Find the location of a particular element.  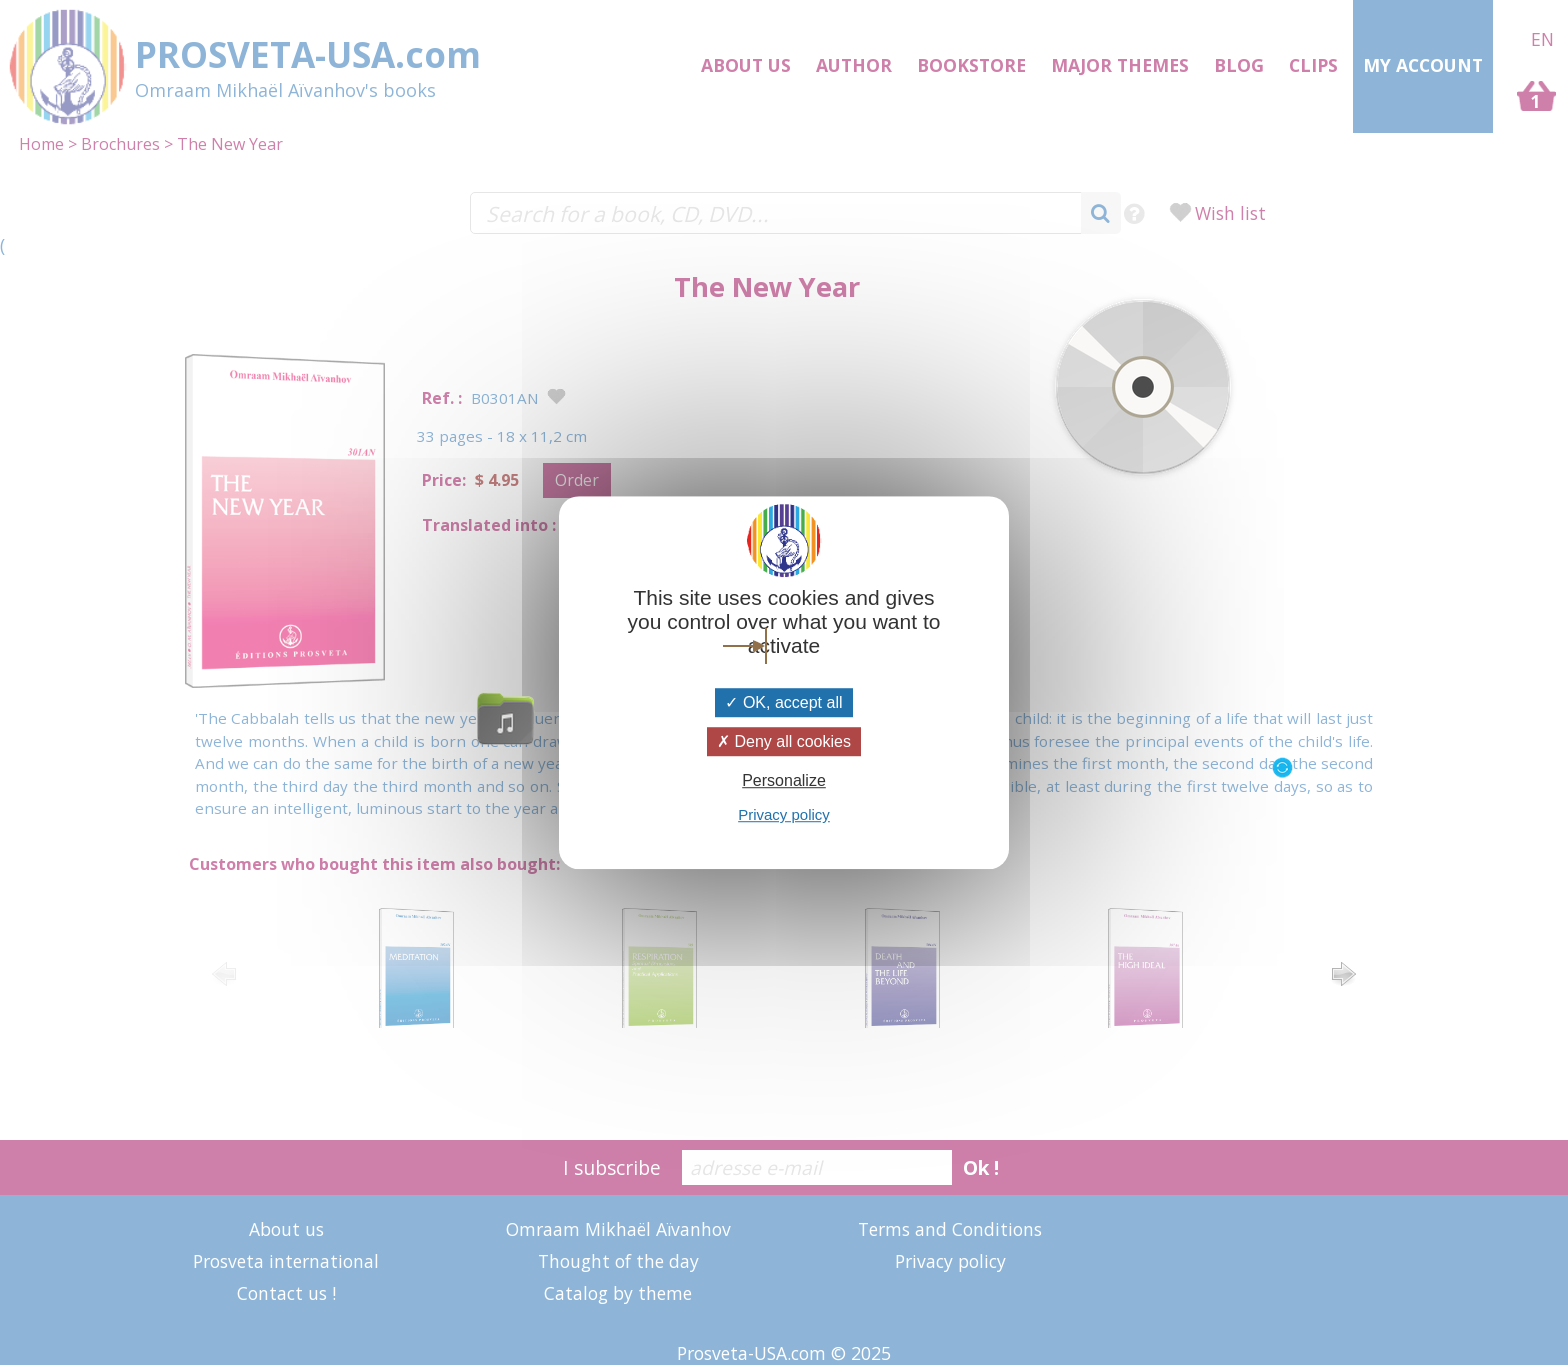

access dvd drive or optical disc device is located at coordinates (1143, 387).